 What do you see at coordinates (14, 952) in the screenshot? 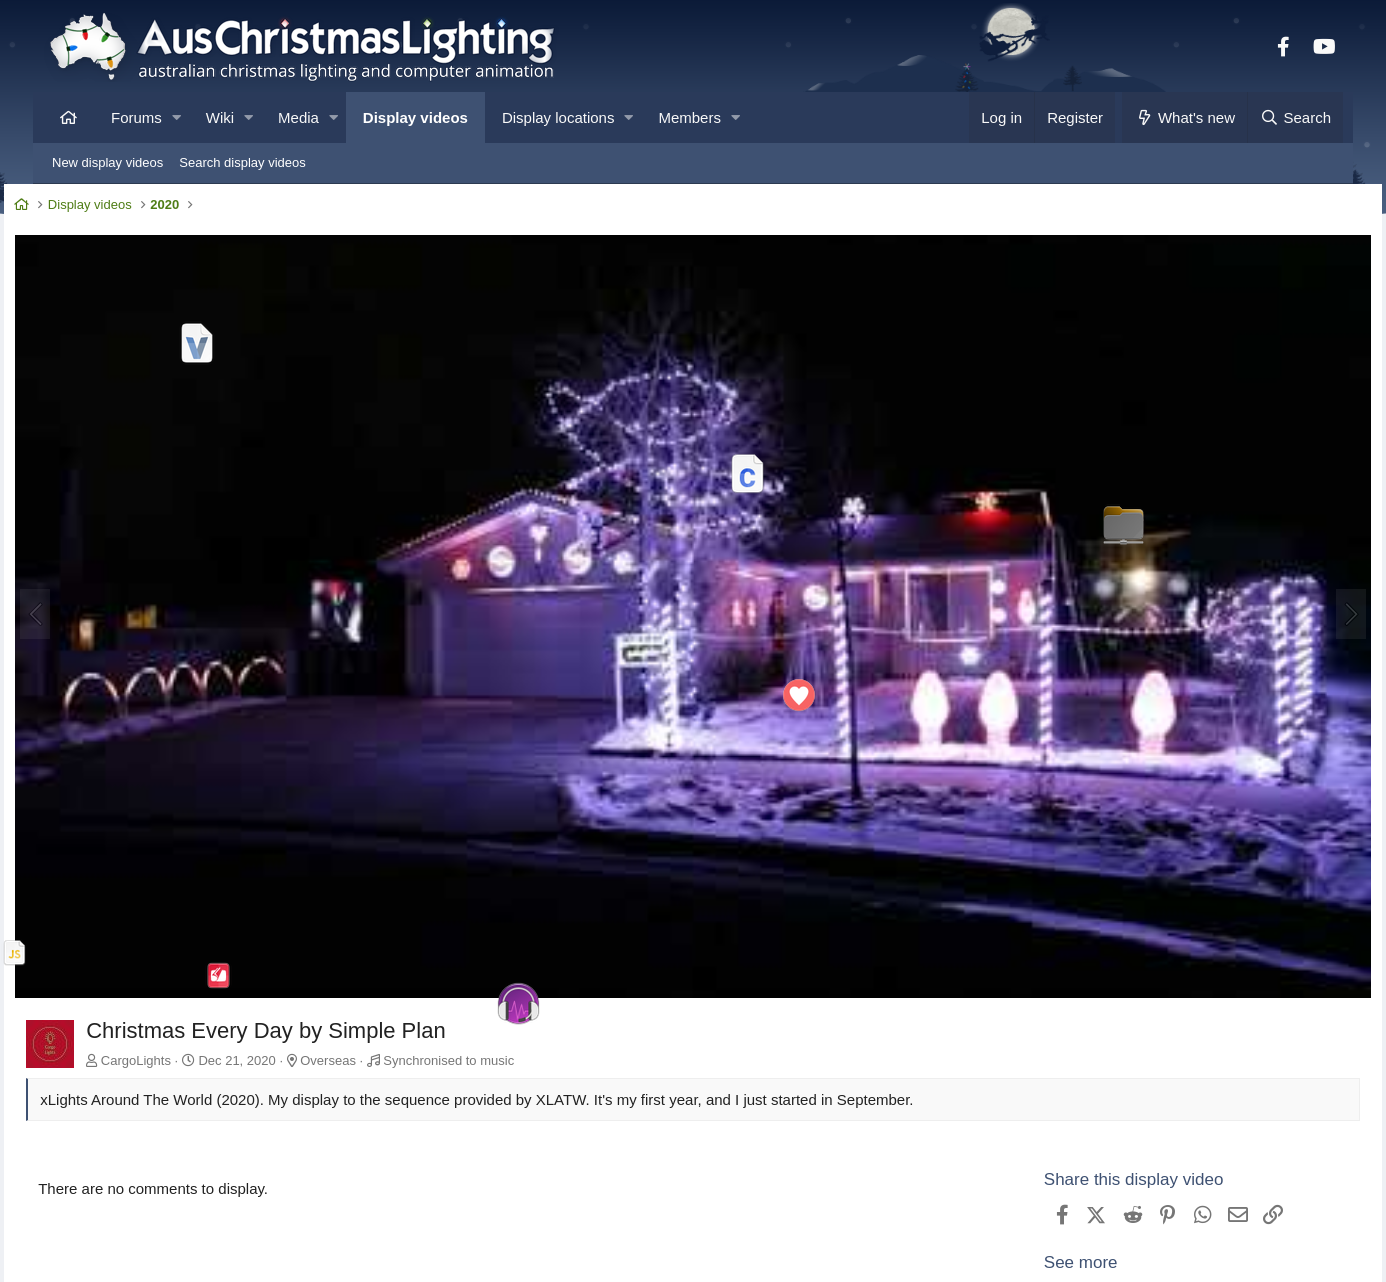
I see `indicates a javascript file type` at bounding box center [14, 952].